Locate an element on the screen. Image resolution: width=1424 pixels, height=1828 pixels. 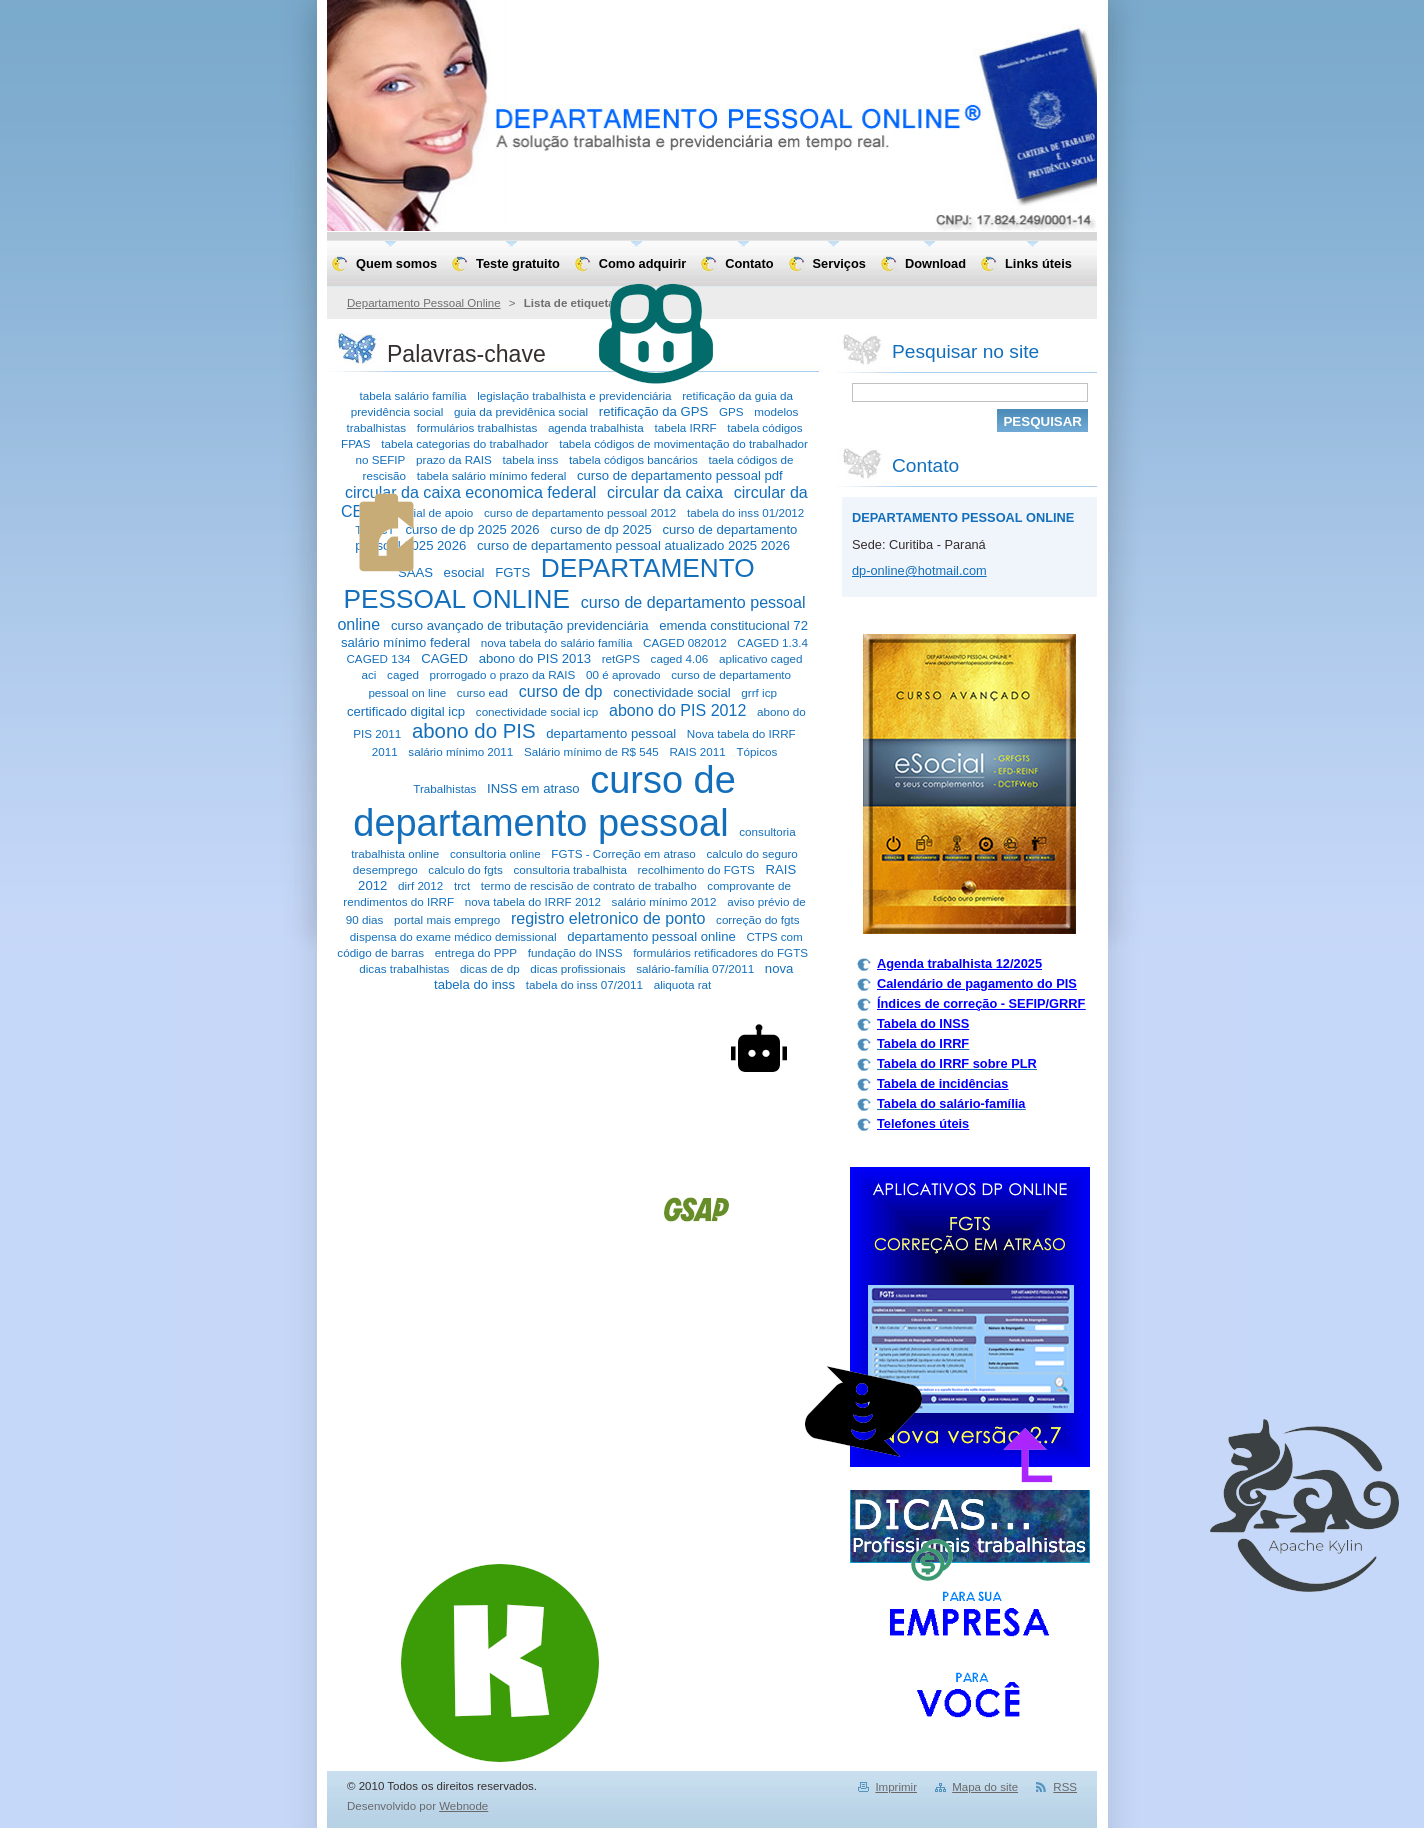
go back and up to previous level is located at coordinates (1028, 1458).